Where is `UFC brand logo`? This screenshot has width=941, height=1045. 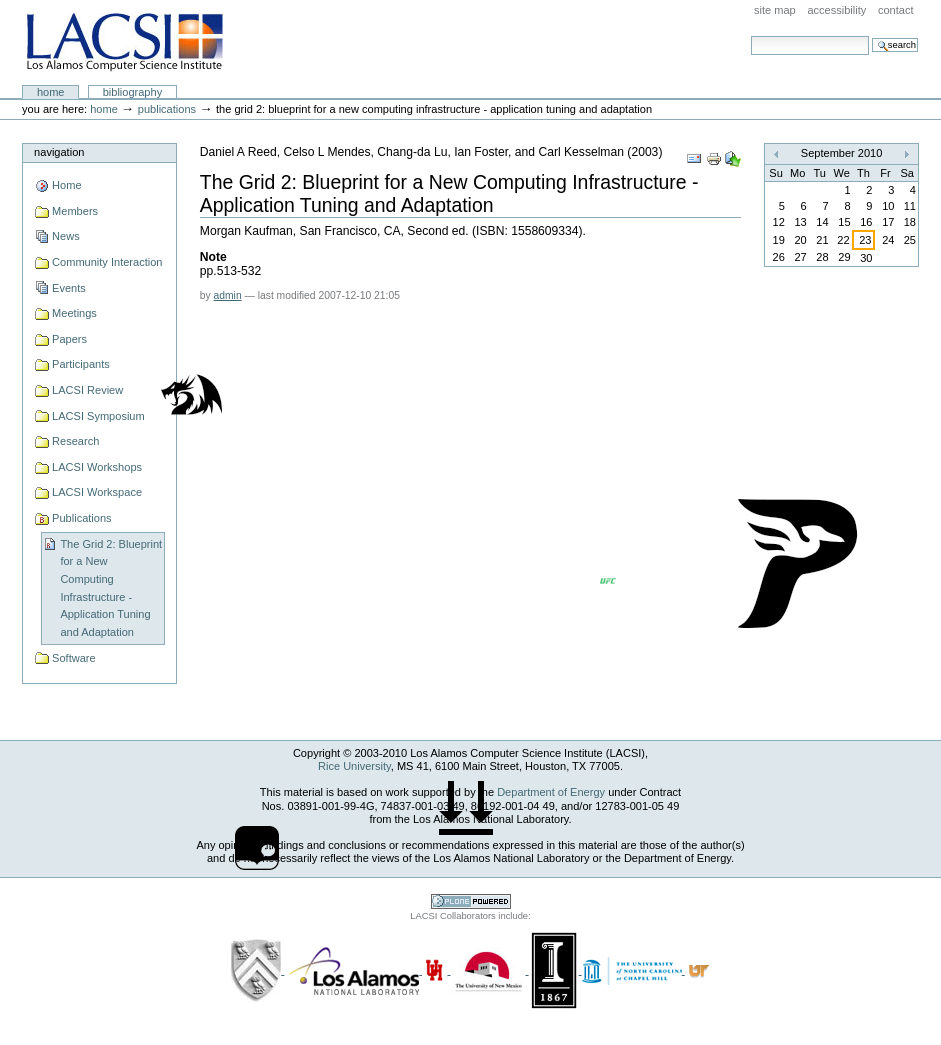 UFC brand logo is located at coordinates (608, 581).